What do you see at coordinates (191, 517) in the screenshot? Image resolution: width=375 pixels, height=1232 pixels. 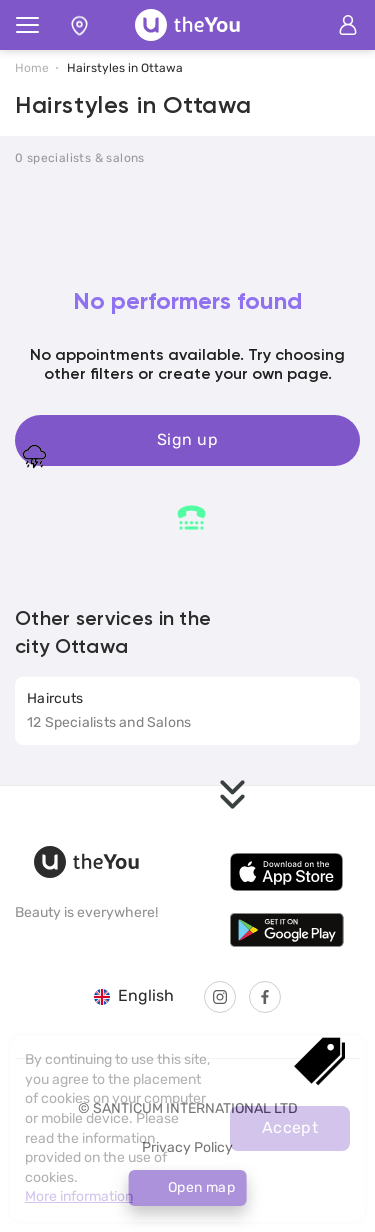 I see `enable tty/tdd accessibility for hearing-impaired calls` at bounding box center [191, 517].